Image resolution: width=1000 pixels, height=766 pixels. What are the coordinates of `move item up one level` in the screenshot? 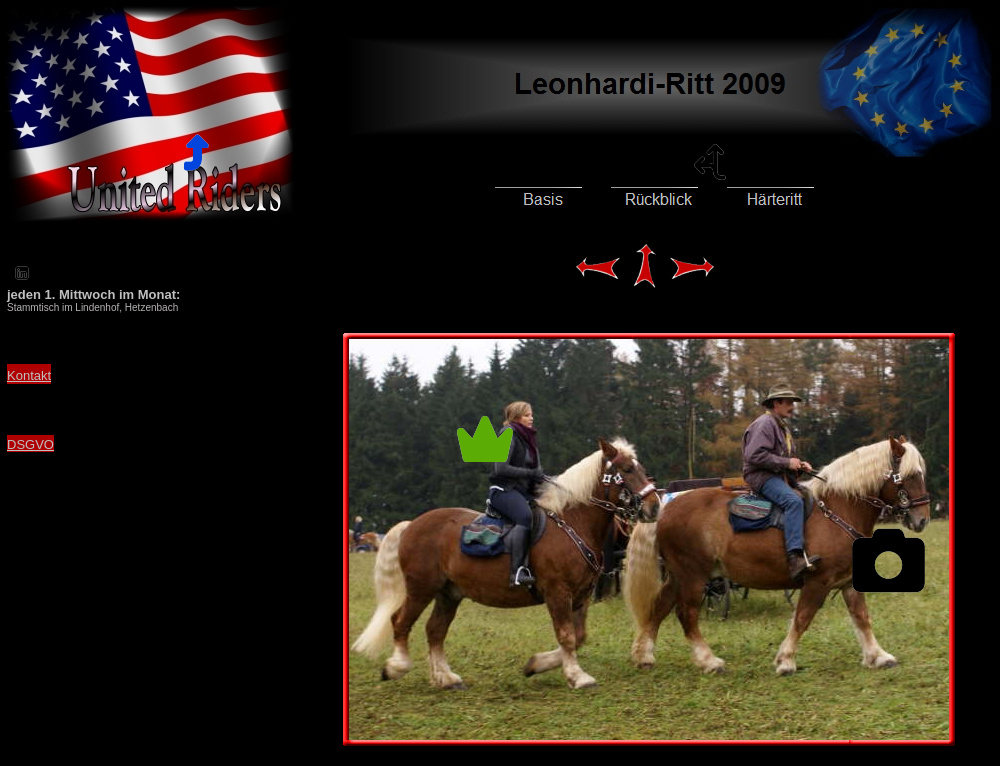 It's located at (197, 152).